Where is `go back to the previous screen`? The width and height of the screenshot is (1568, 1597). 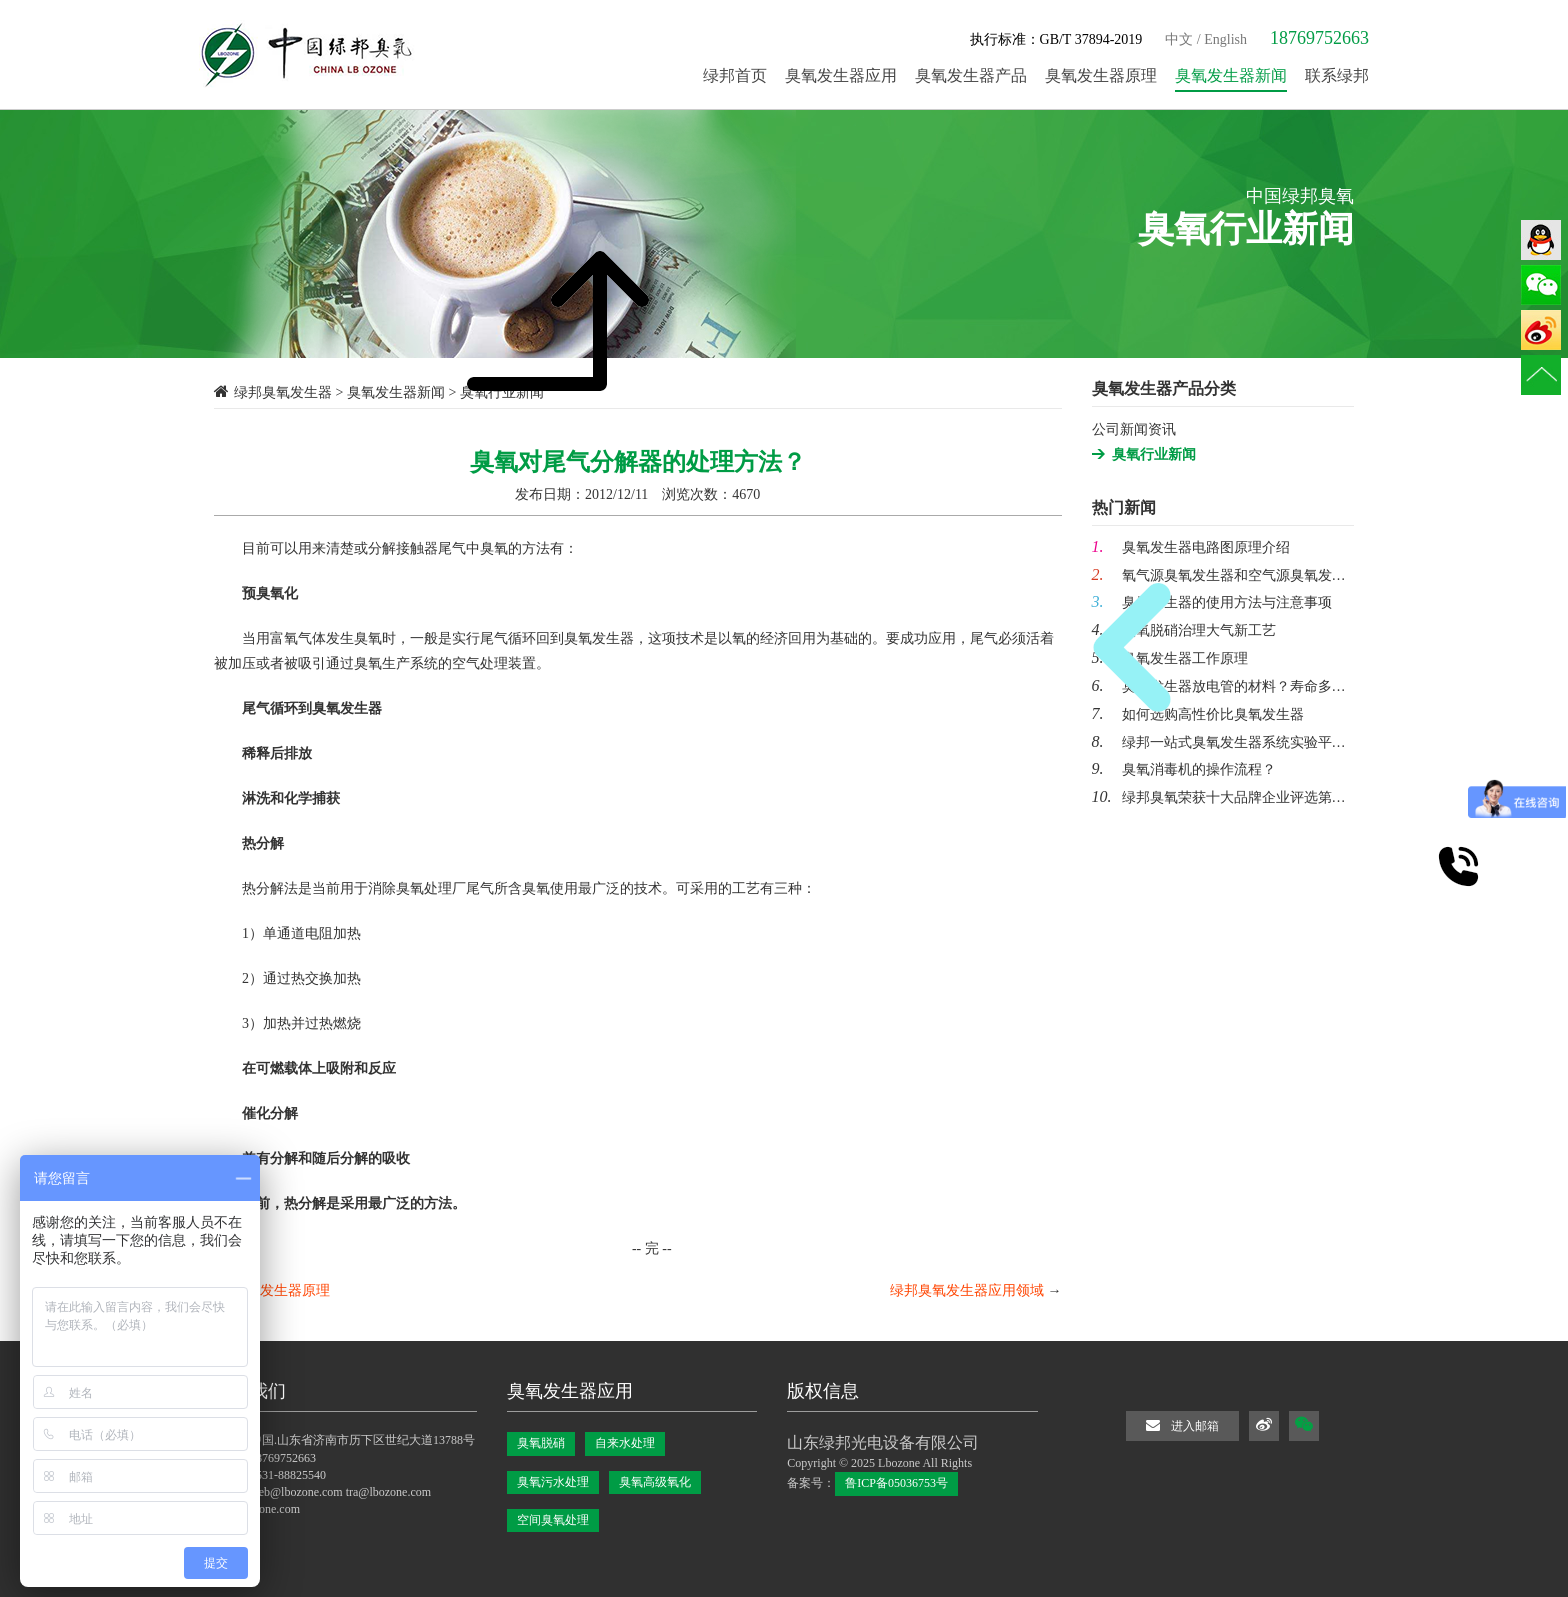
go back to the previous screen is located at coordinates (1132, 647).